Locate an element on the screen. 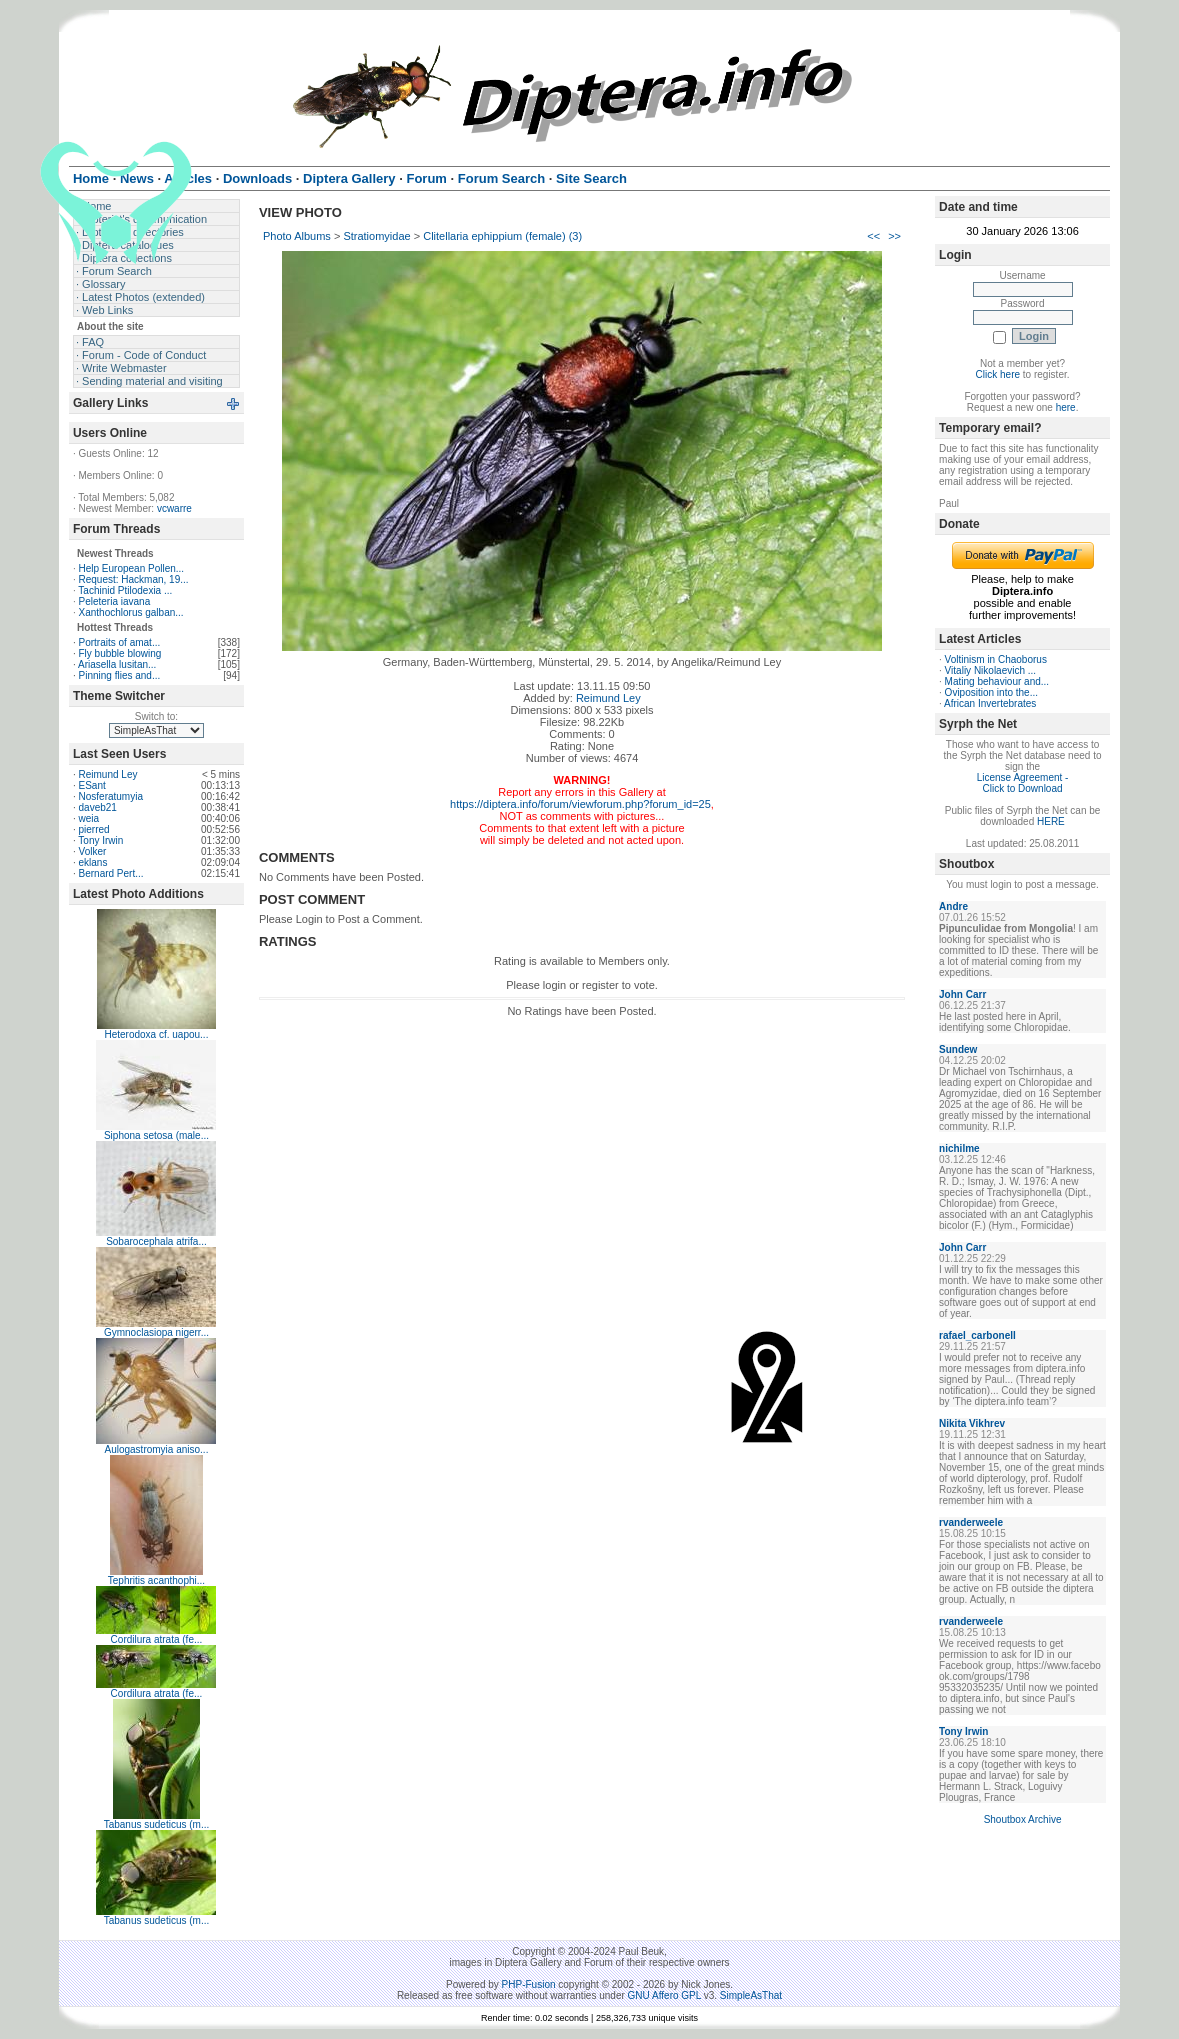 The width and height of the screenshot is (1179, 2039). religious or faith-based game element is located at coordinates (766, 1386).